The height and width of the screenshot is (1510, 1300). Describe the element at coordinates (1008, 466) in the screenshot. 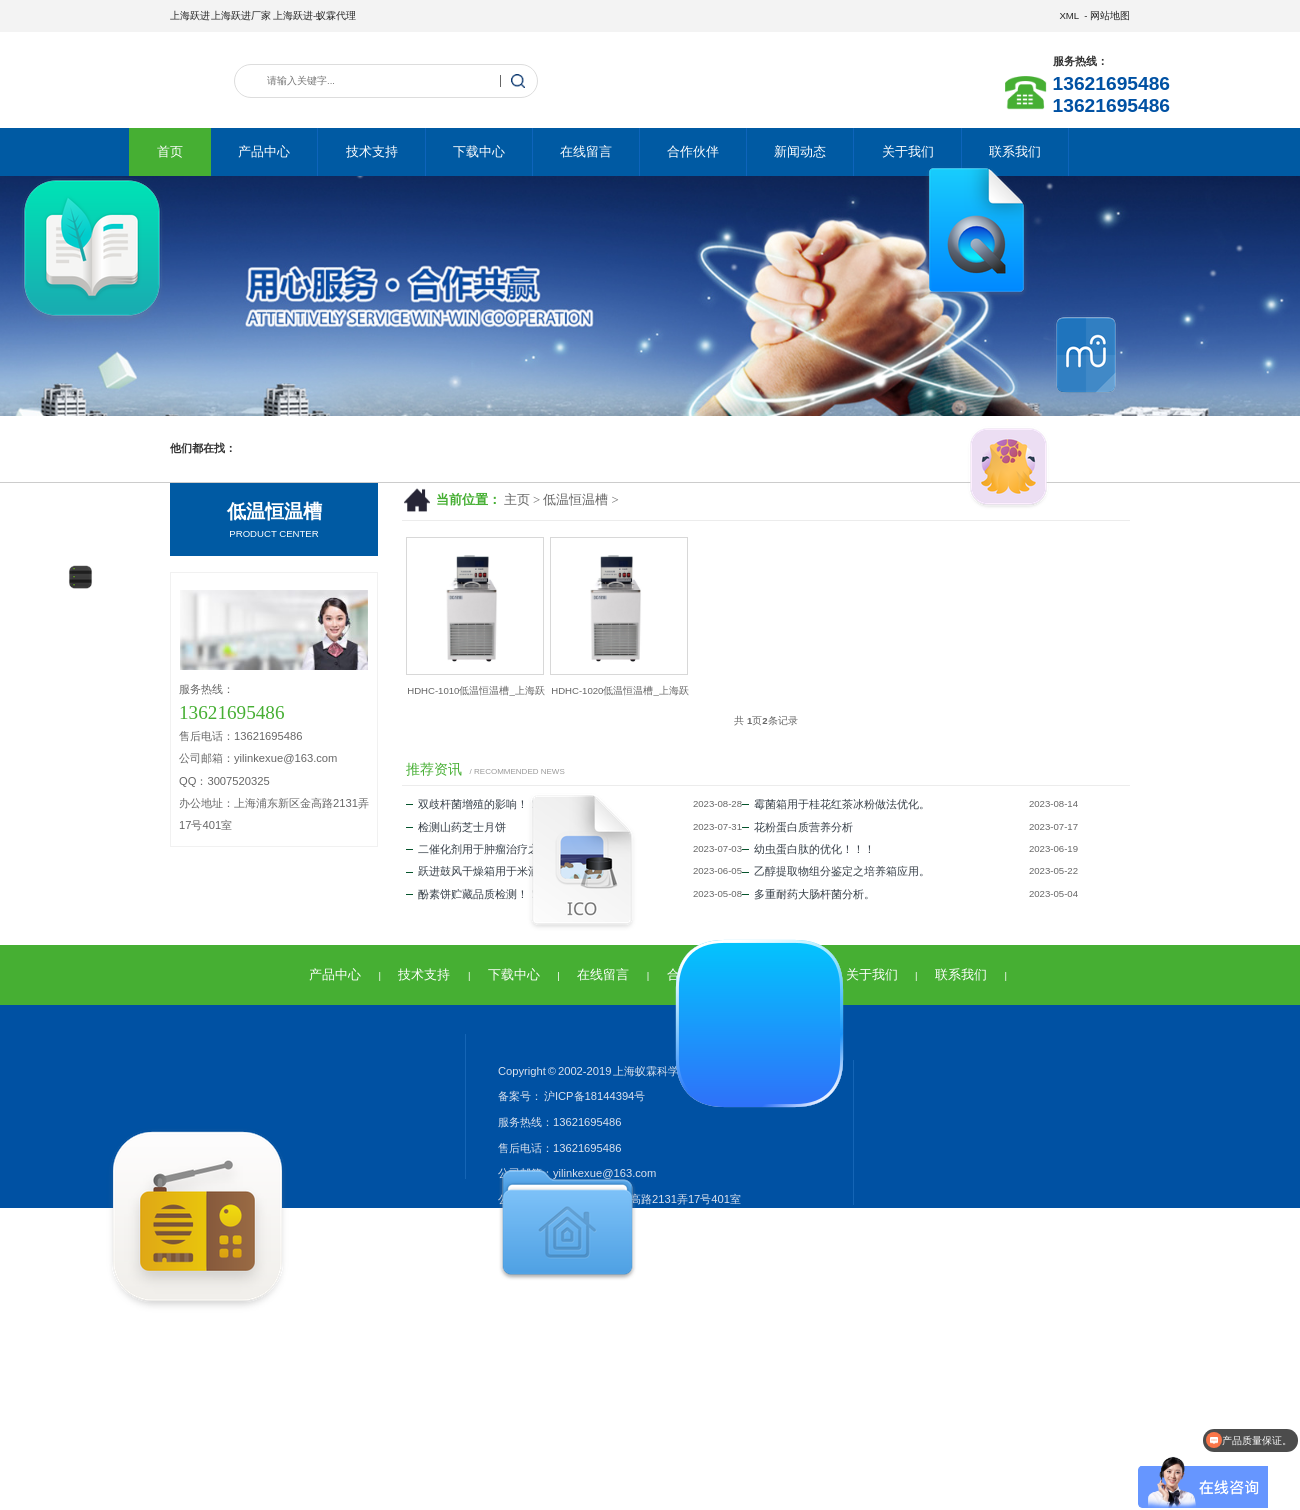

I see `open the cuttlefish icon viewer app` at that location.